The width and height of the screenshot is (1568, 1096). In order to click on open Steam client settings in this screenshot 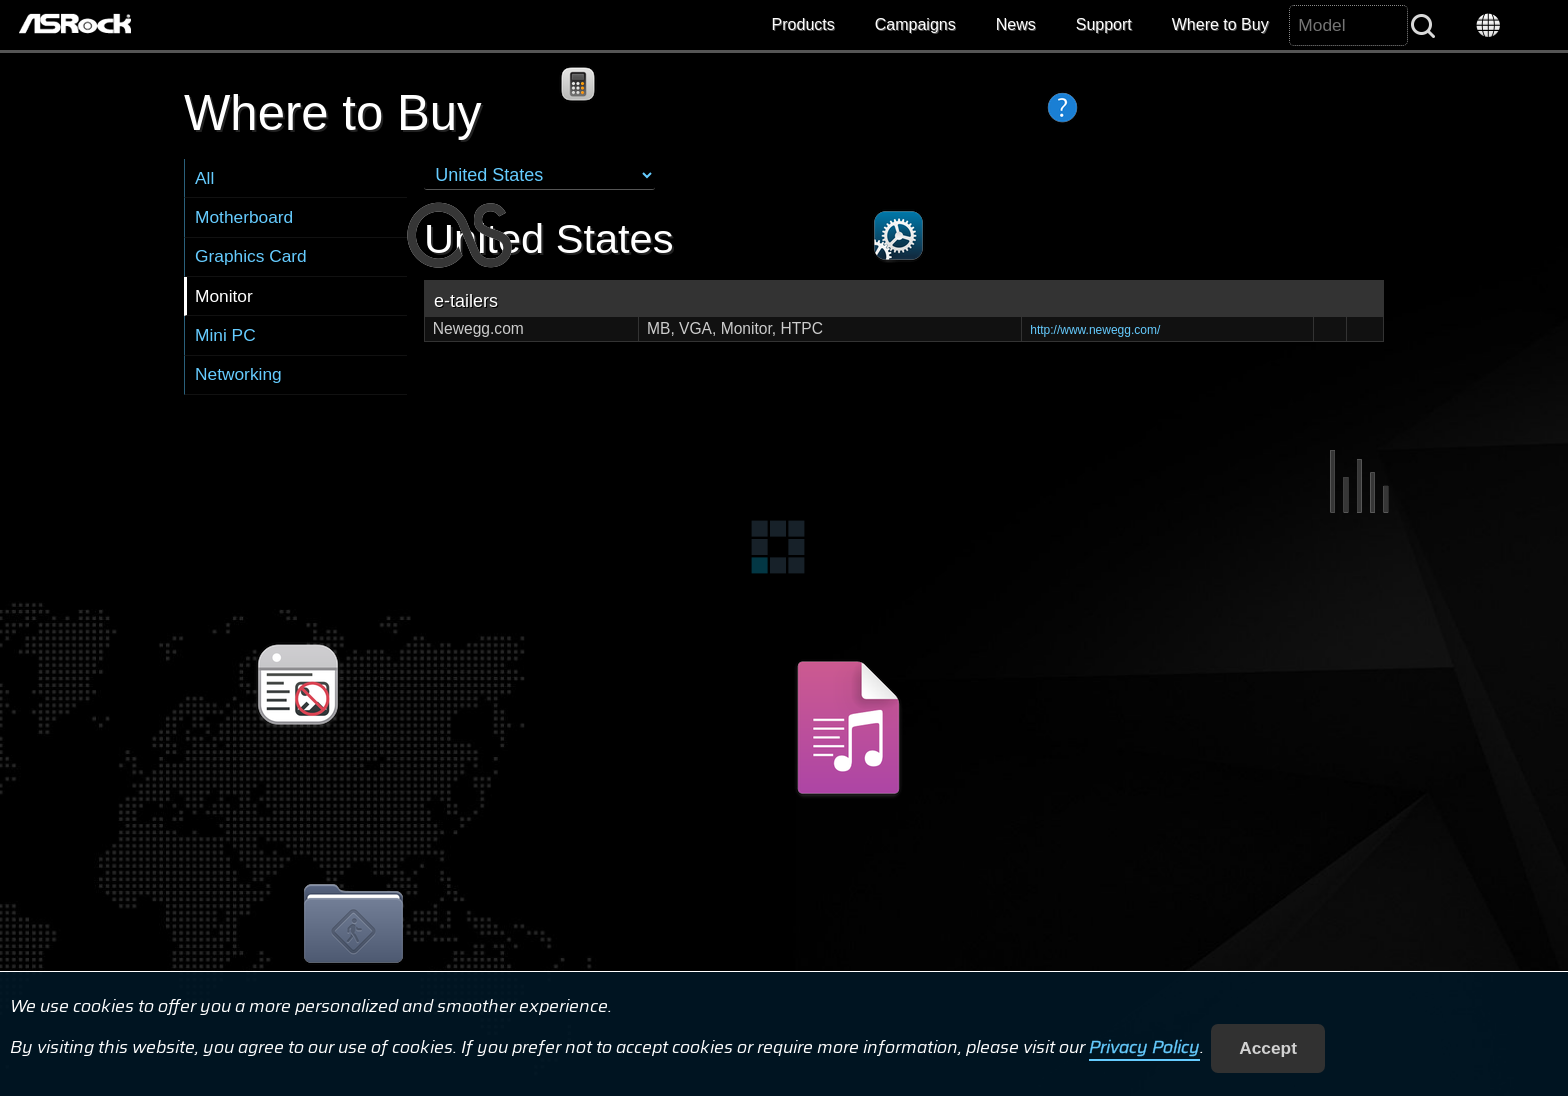, I will do `click(898, 235)`.